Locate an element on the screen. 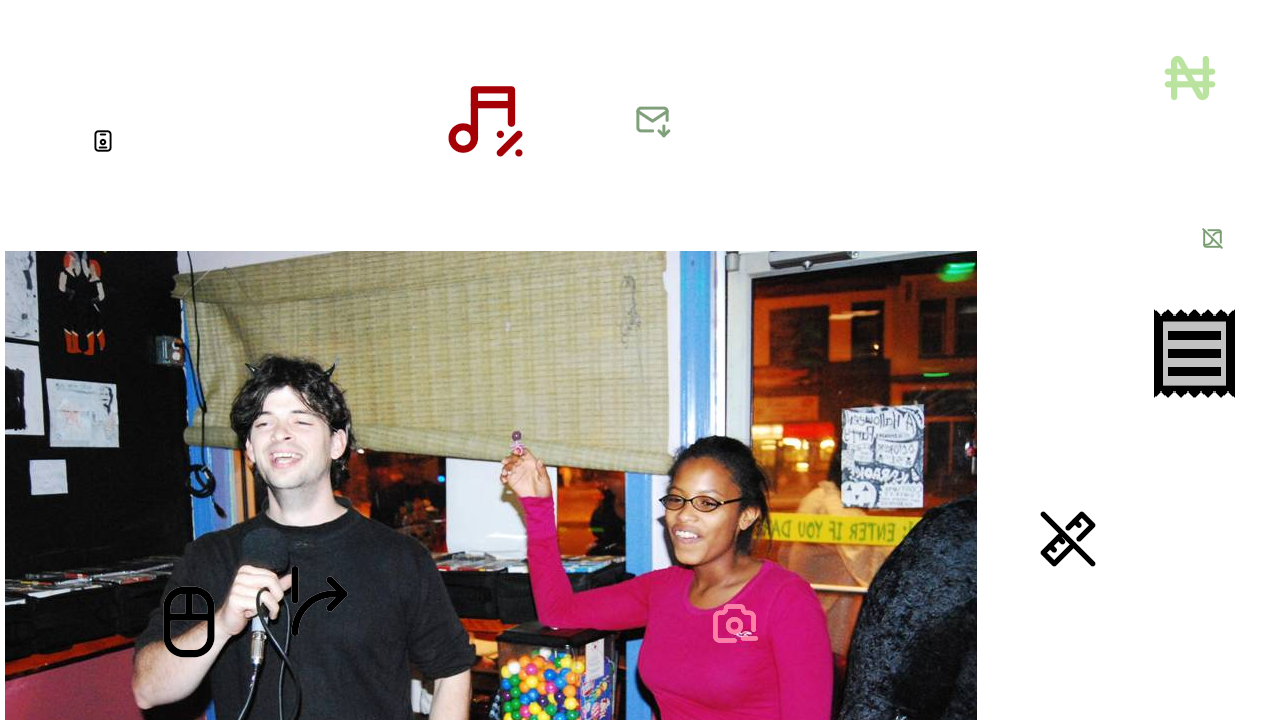  disable contrast adjustment is located at coordinates (1212, 238).